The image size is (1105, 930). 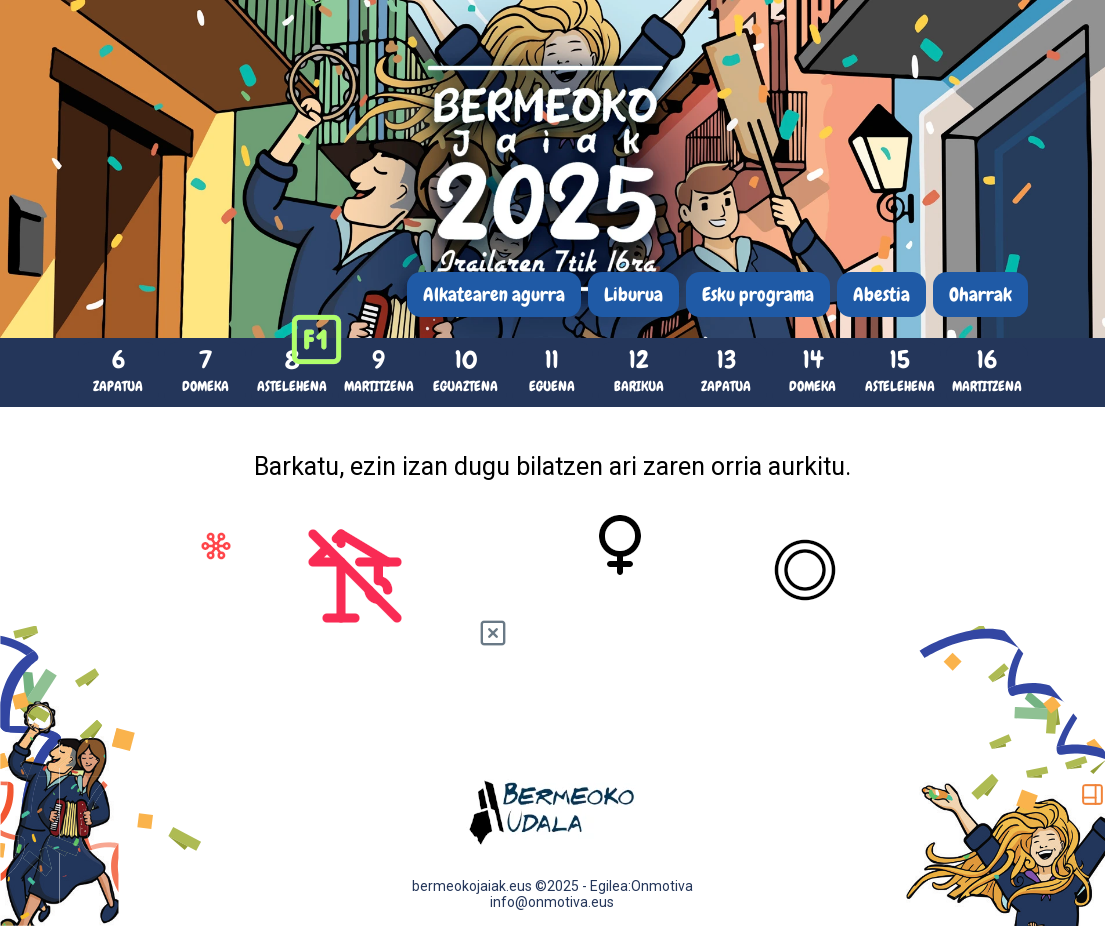 I want to click on access help or support documentation, so click(x=316, y=339).